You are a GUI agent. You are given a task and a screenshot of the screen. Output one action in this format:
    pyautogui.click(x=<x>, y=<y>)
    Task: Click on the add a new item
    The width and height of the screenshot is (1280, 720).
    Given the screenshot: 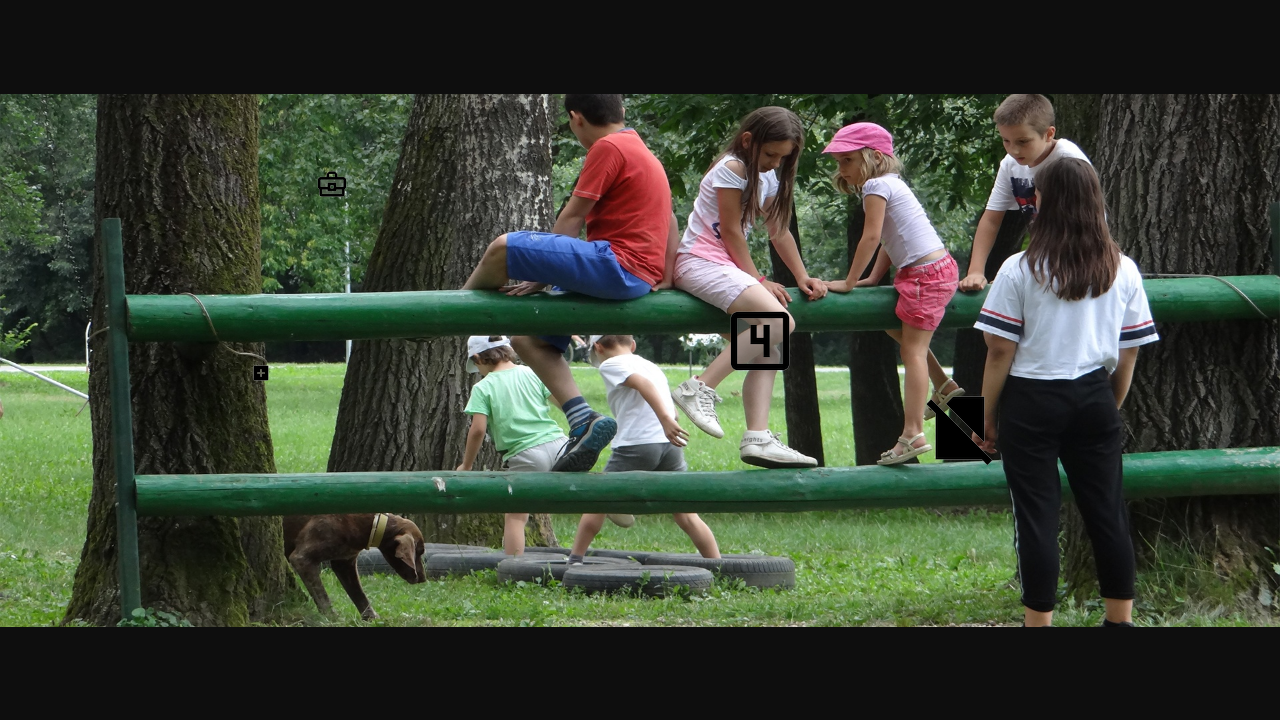 What is the action you would take?
    pyautogui.click(x=261, y=373)
    